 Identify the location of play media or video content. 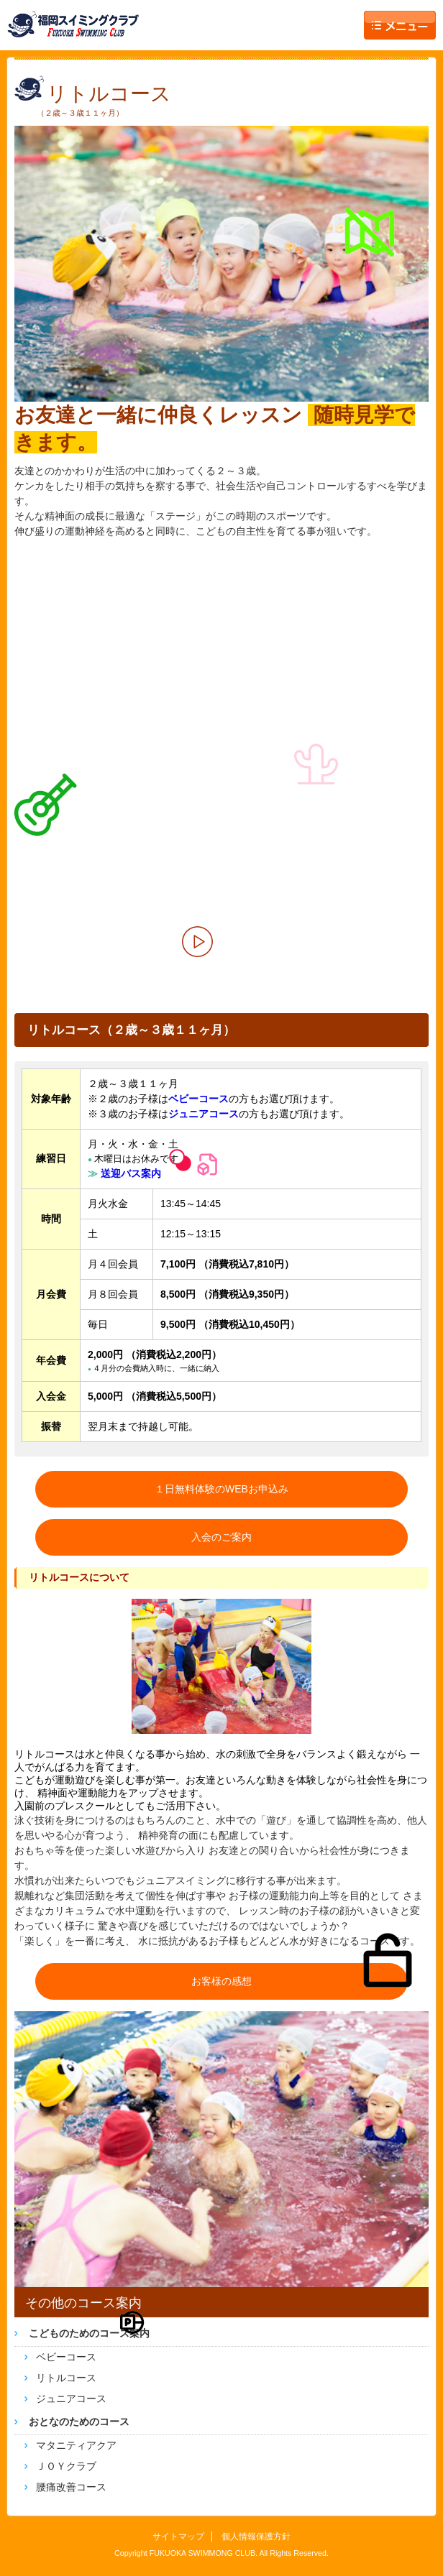
(197, 941).